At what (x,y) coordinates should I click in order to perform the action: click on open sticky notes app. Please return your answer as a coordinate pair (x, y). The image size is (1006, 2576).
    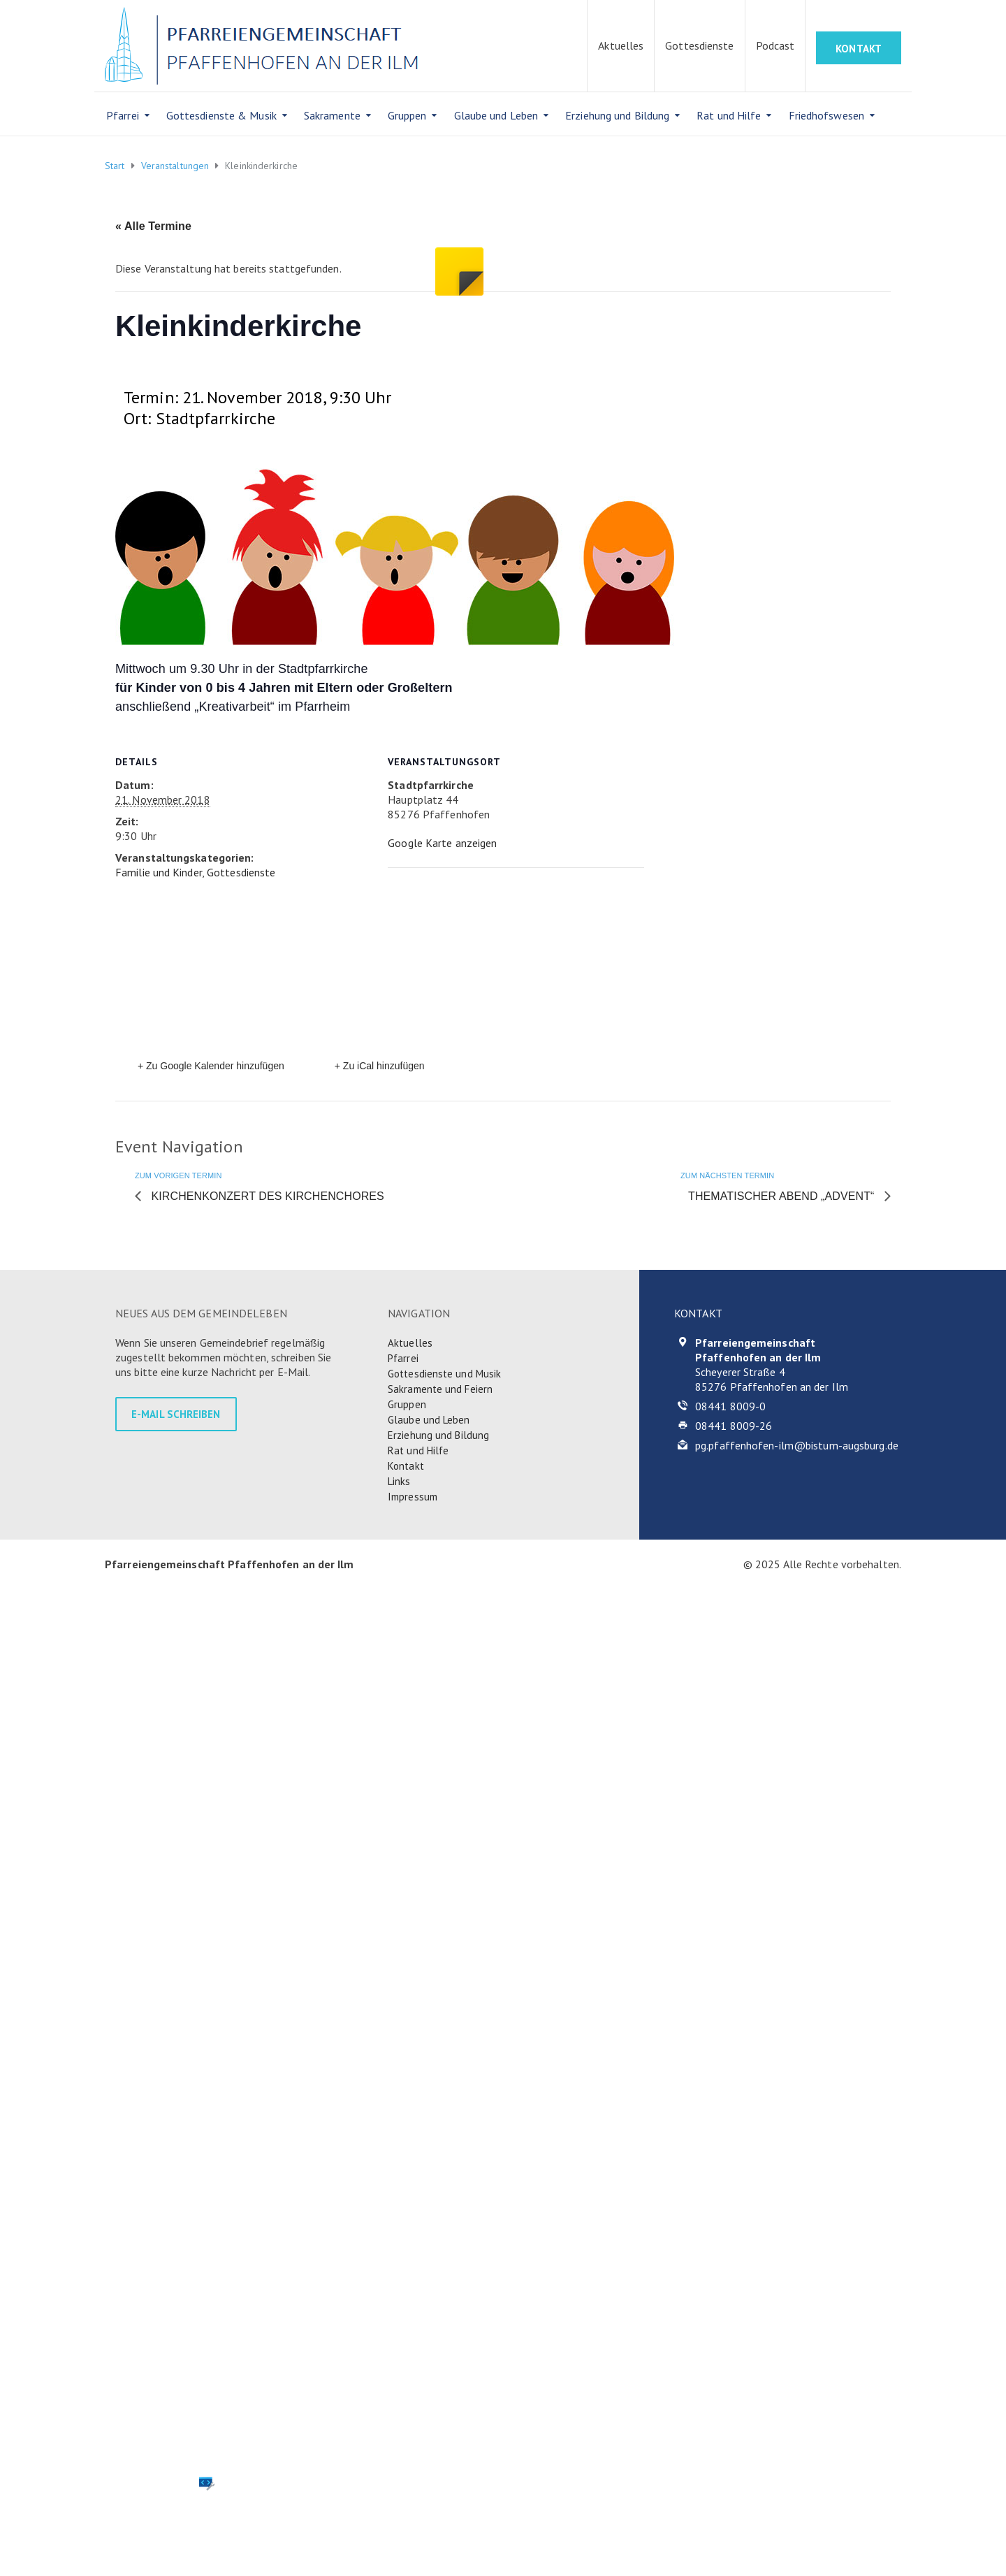
    Looking at the image, I should click on (459, 271).